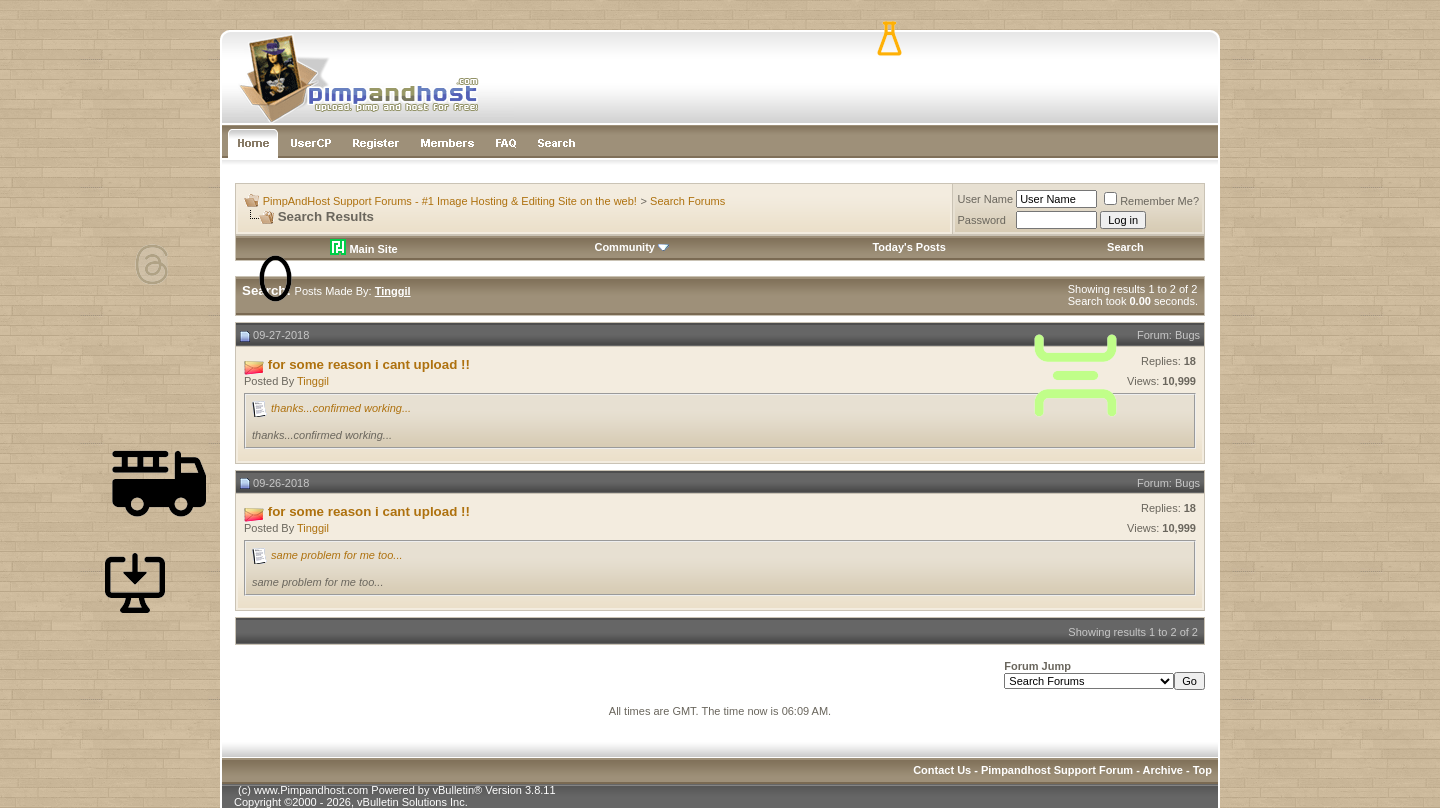  What do you see at coordinates (135, 583) in the screenshot?
I see `download to desktop` at bounding box center [135, 583].